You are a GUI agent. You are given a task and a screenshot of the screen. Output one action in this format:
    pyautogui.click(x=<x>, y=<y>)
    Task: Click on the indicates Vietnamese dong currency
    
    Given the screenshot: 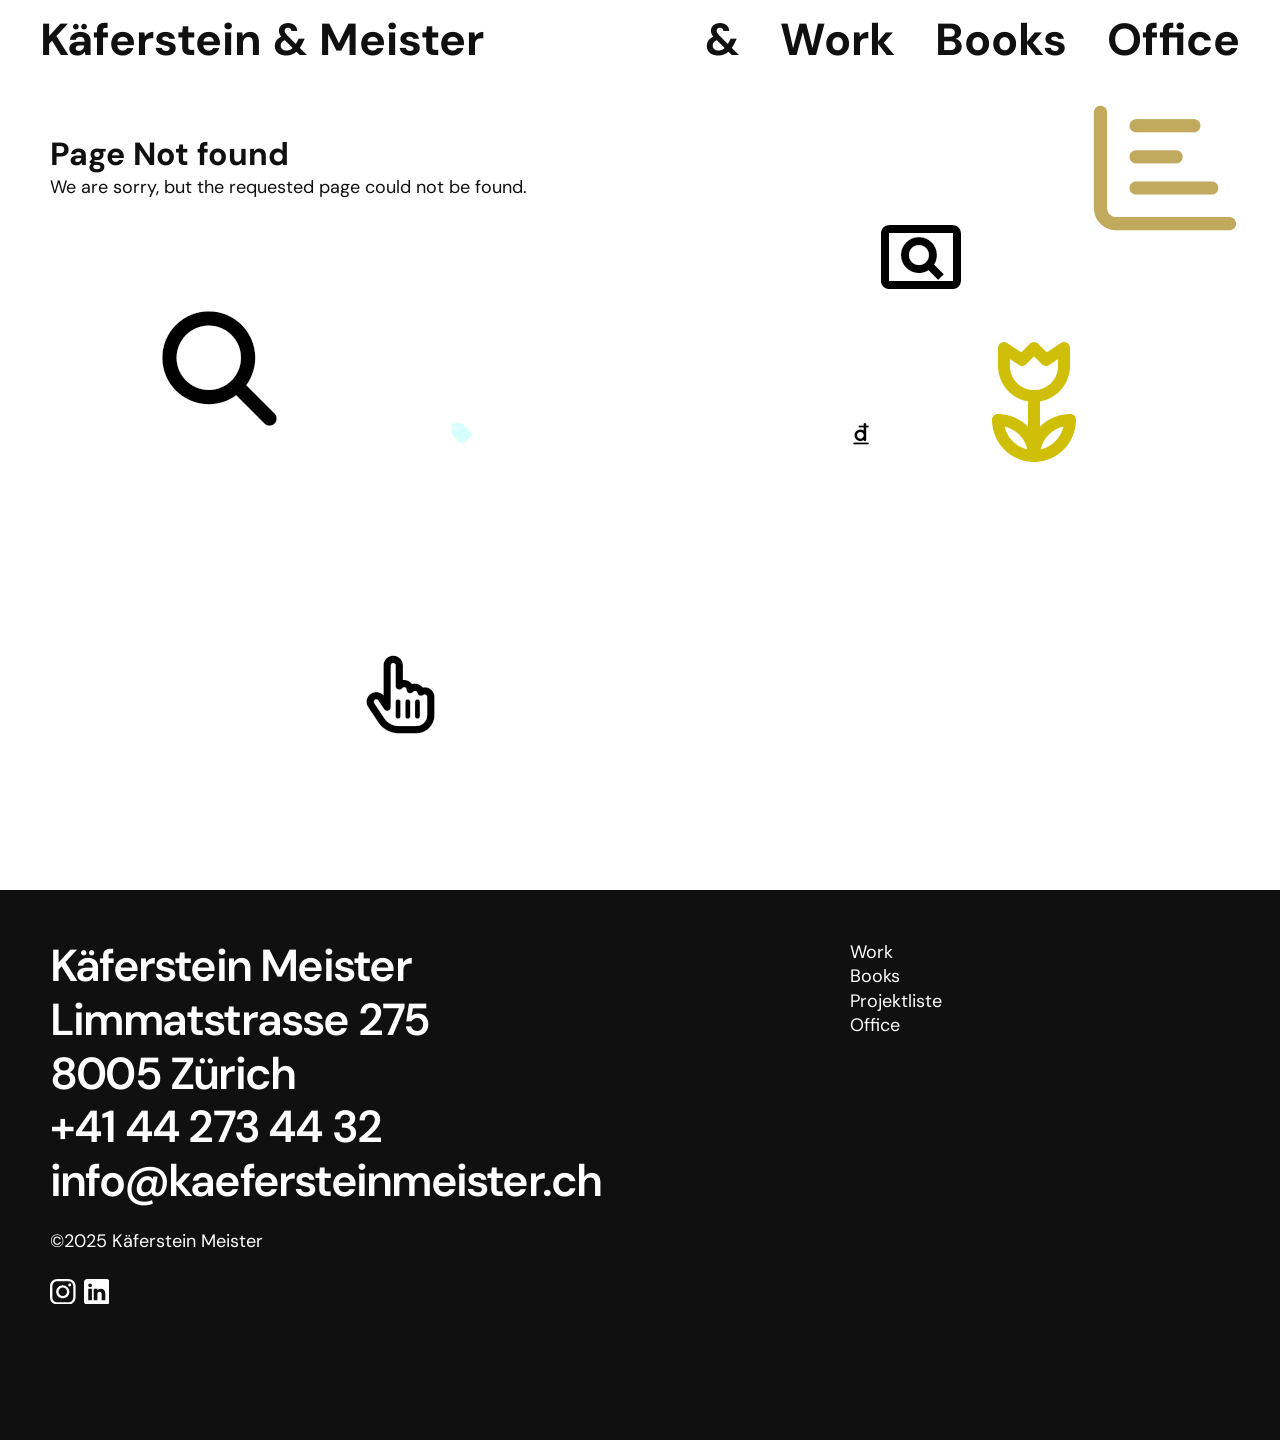 What is the action you would take?
    pyautogui.click(x=861, y=434)
    